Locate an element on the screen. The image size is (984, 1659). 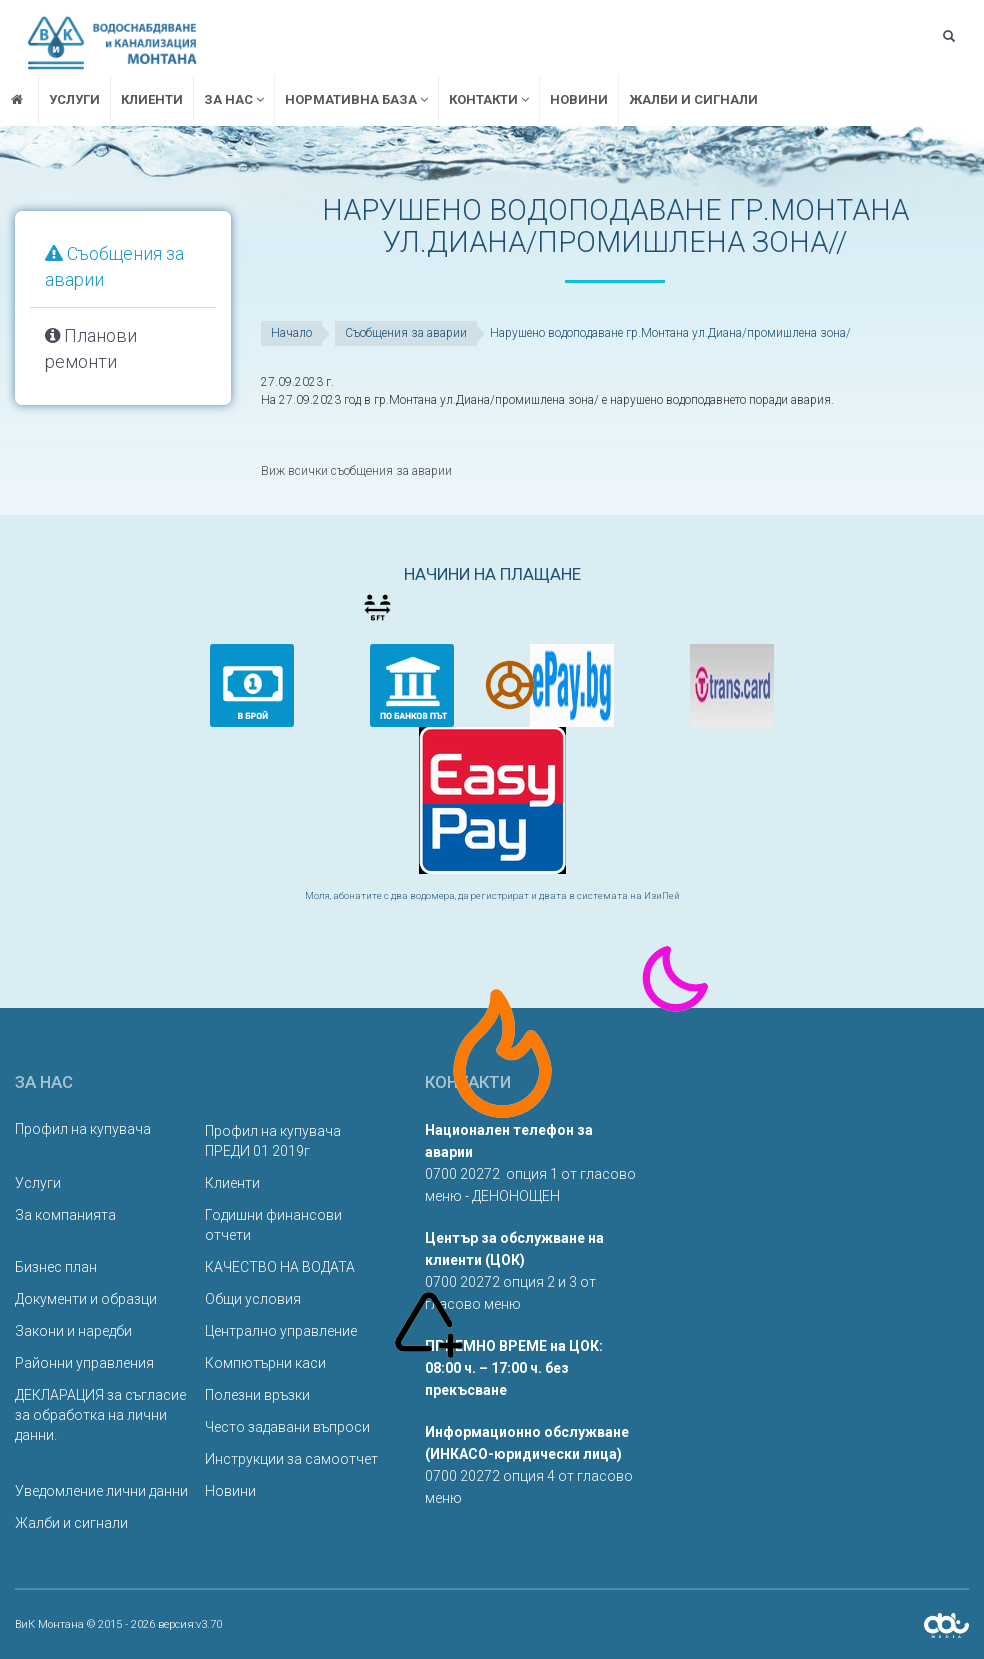
view trending or hot content is located at coordinates (502, 1056).